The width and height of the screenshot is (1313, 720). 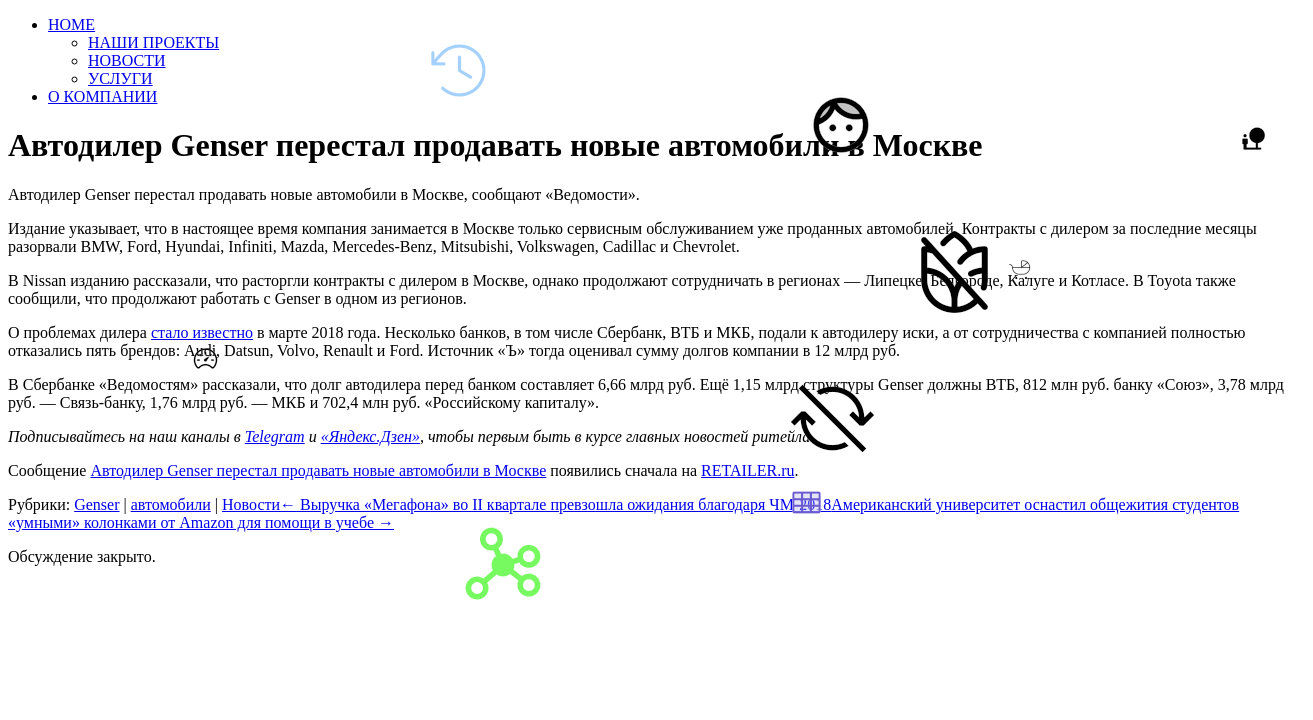 What do you see at coordinates (954, 273) in the screenshot?
I see `indicates gluten-free or grain-free option` at bounding box center [954, 273].